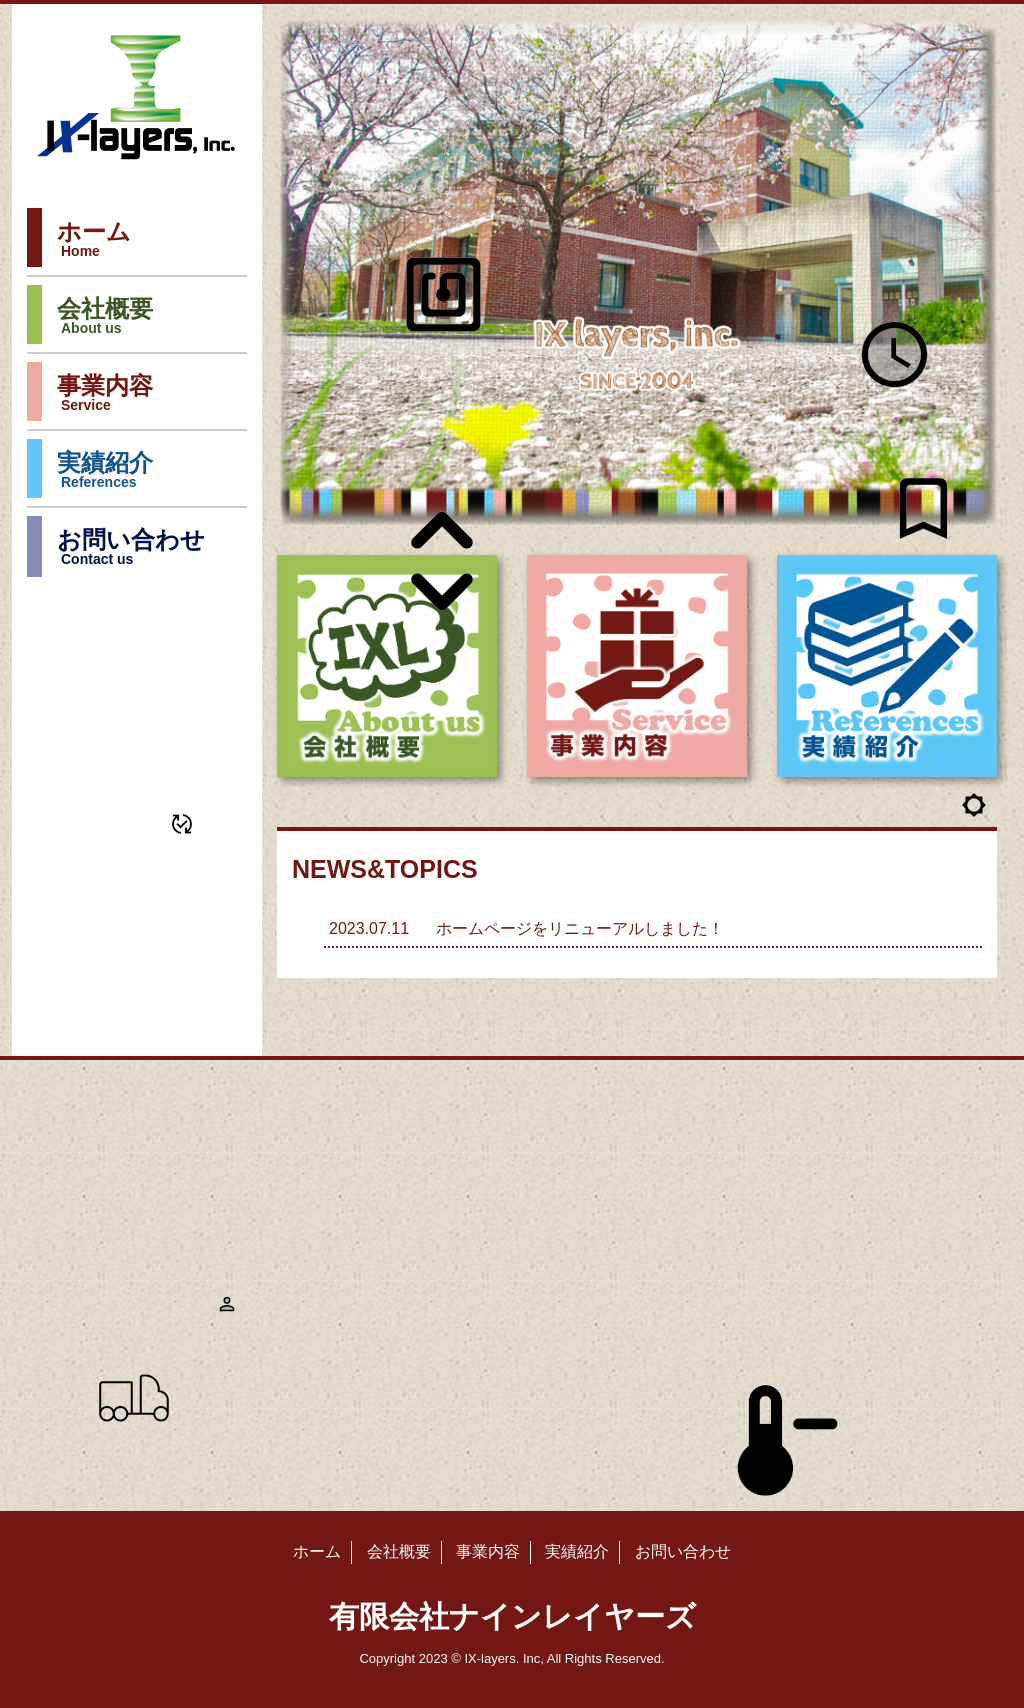  Describe the element at coordinates (894, 354) in the screenshot. I see `save item to watch later` at that location.